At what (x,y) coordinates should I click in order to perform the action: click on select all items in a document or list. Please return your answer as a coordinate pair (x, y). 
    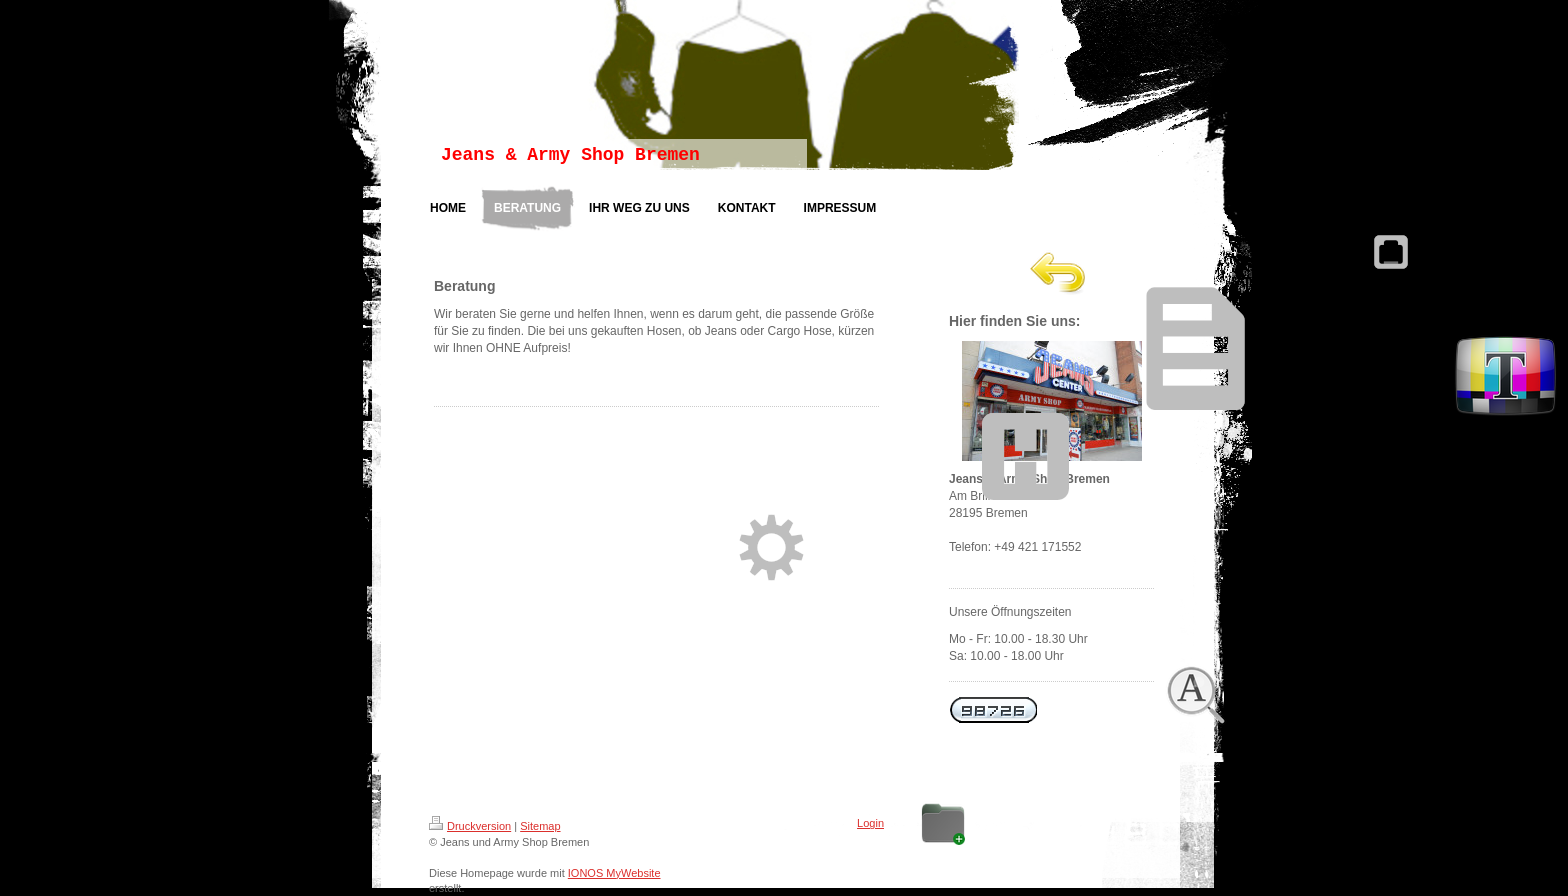
    Looking at the image, I should click on (1195, 344).